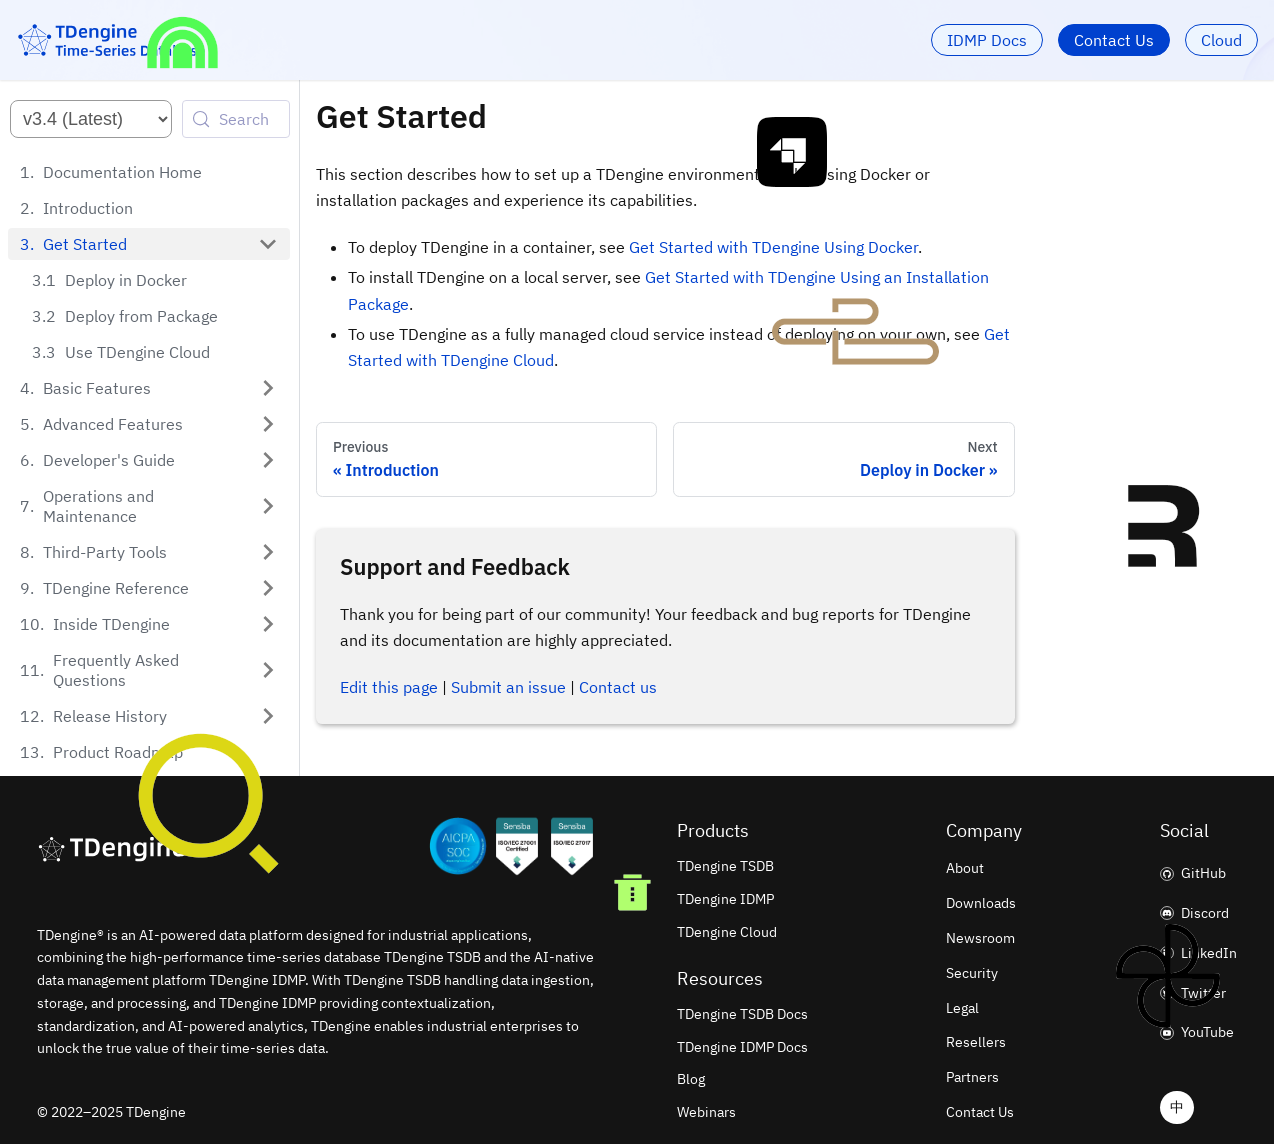 Image resolution: width=1274 pixels, height=1144 pixels. Describe the element at coordinates (855, 331) in the screenshot. I see `UpCloud cloud hosting service logo` at that location.